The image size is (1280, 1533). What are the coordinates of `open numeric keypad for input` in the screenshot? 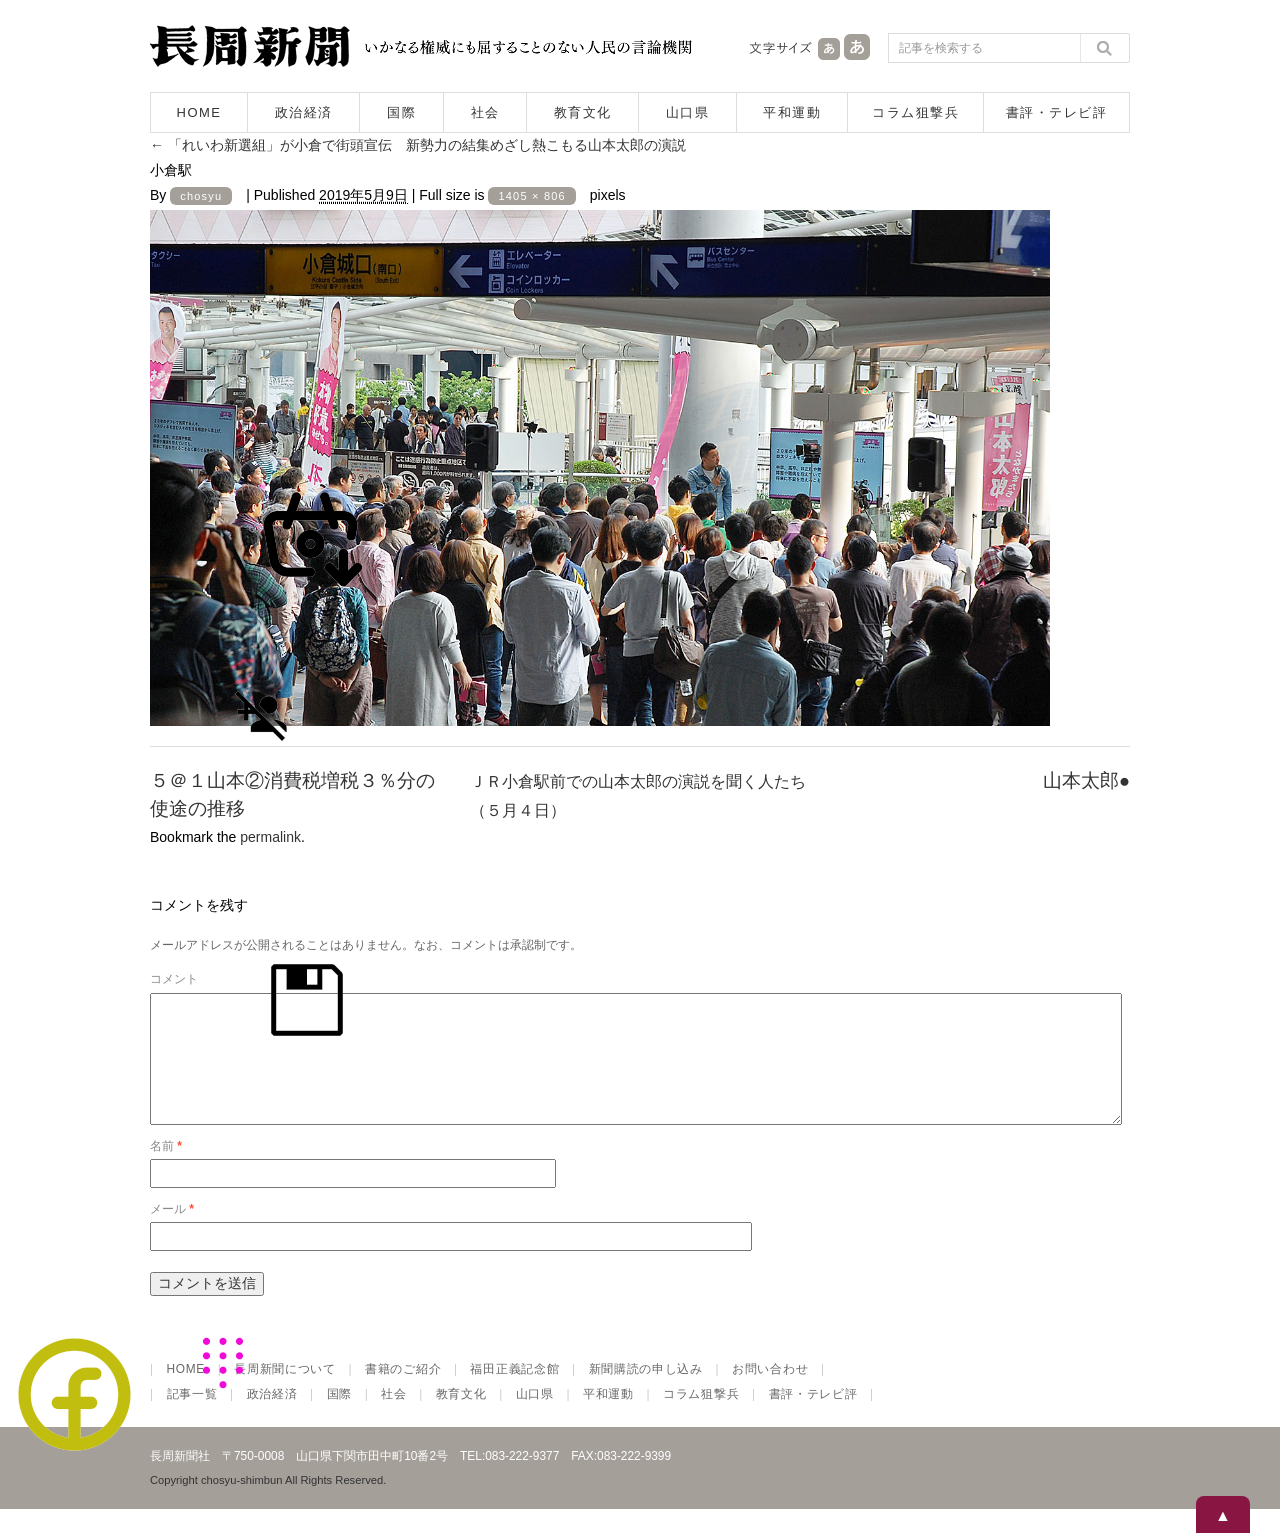 It's located at (223, 1362).